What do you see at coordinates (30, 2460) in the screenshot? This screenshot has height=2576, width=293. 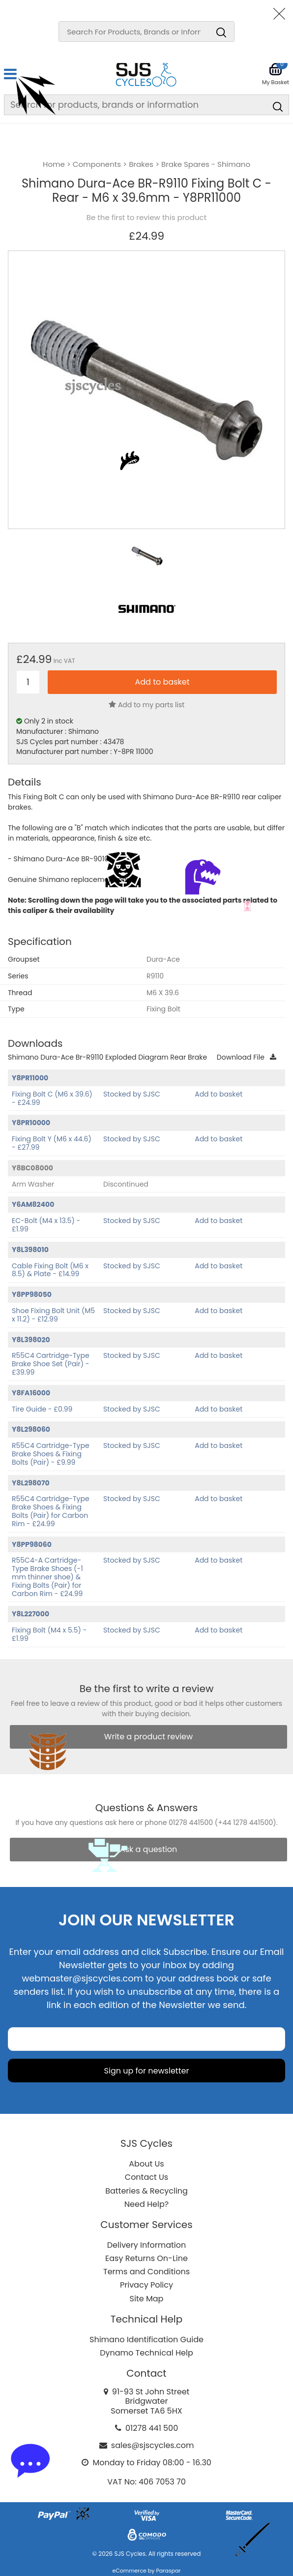 I see `compose a new message or chat` at bounding box center [30, 2460].